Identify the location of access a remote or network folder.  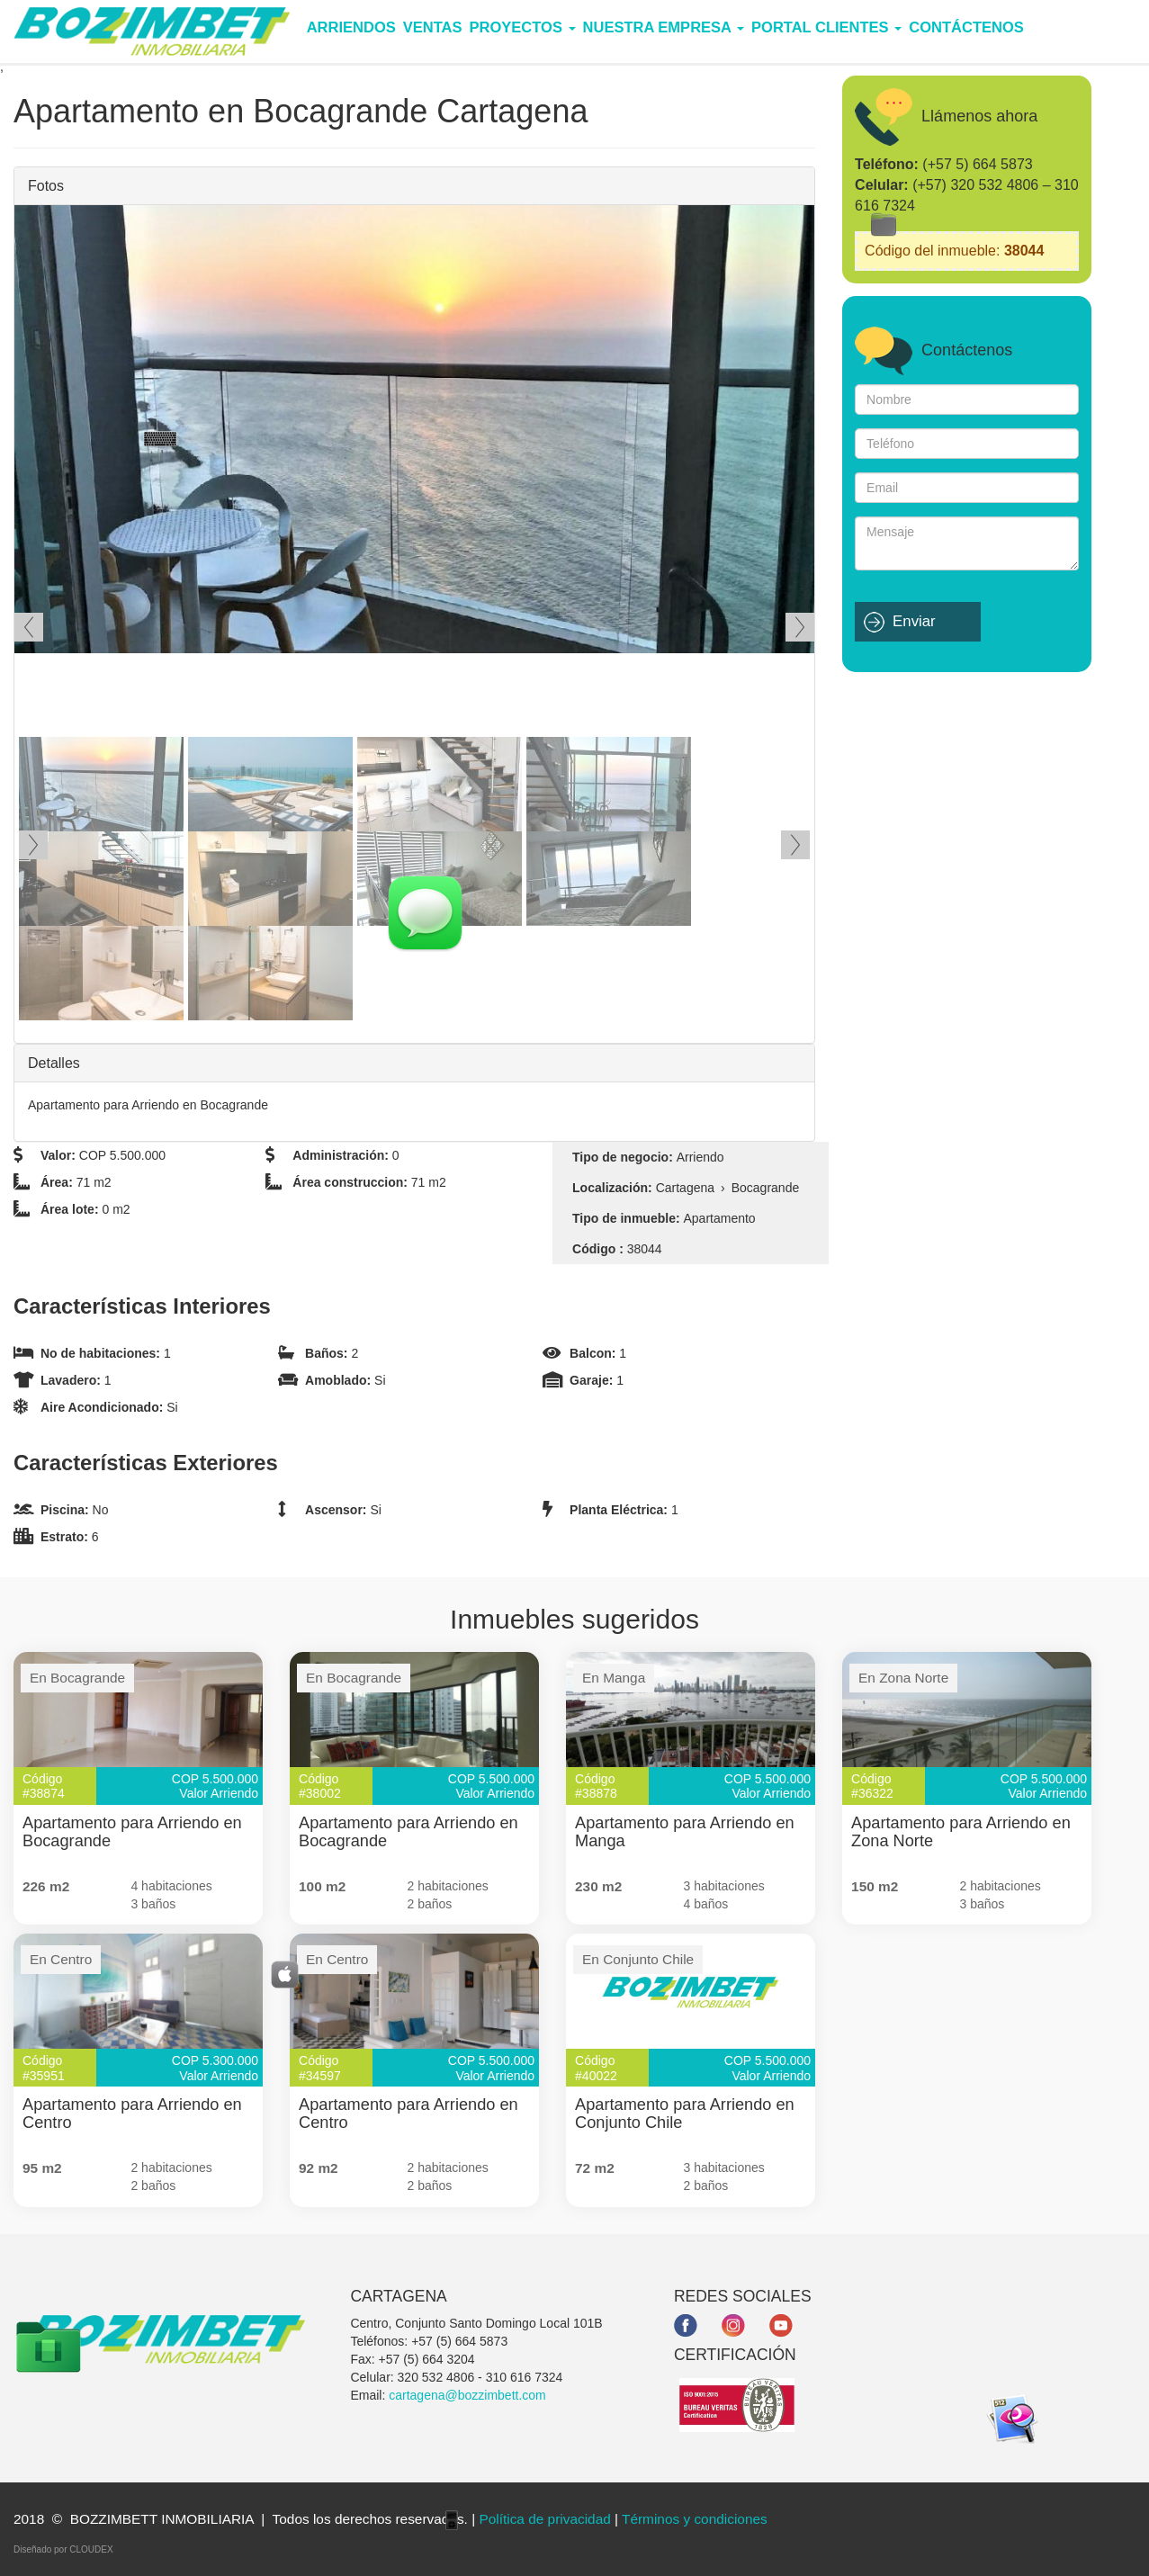
(884, 224).